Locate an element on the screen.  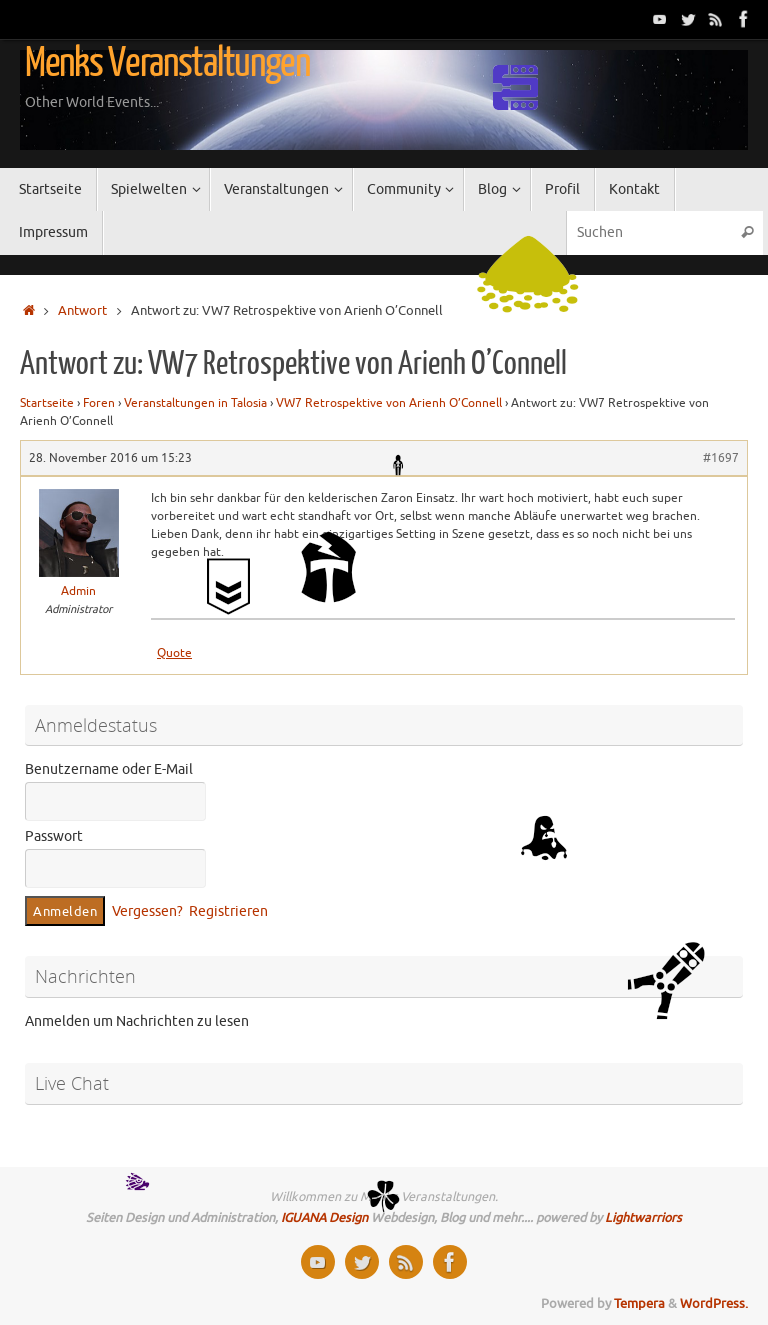
bolt cutter tool item in game inventory is located at coordinates (667, 980).